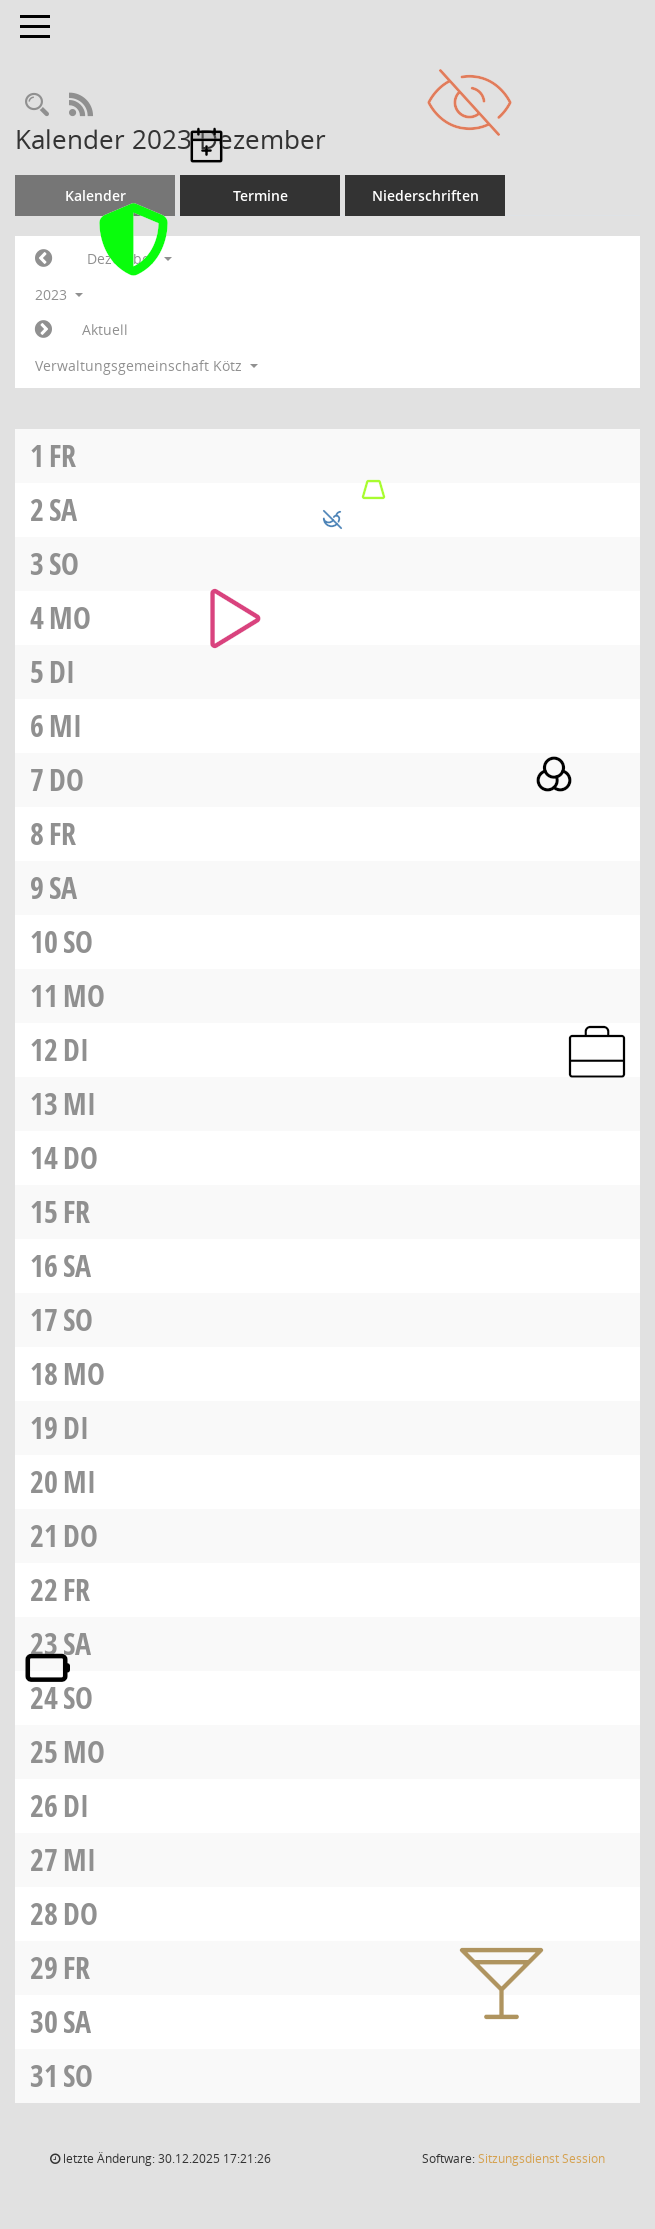 The image size is (655, 2229). I want to click on play media or video content, so click(228, 618).